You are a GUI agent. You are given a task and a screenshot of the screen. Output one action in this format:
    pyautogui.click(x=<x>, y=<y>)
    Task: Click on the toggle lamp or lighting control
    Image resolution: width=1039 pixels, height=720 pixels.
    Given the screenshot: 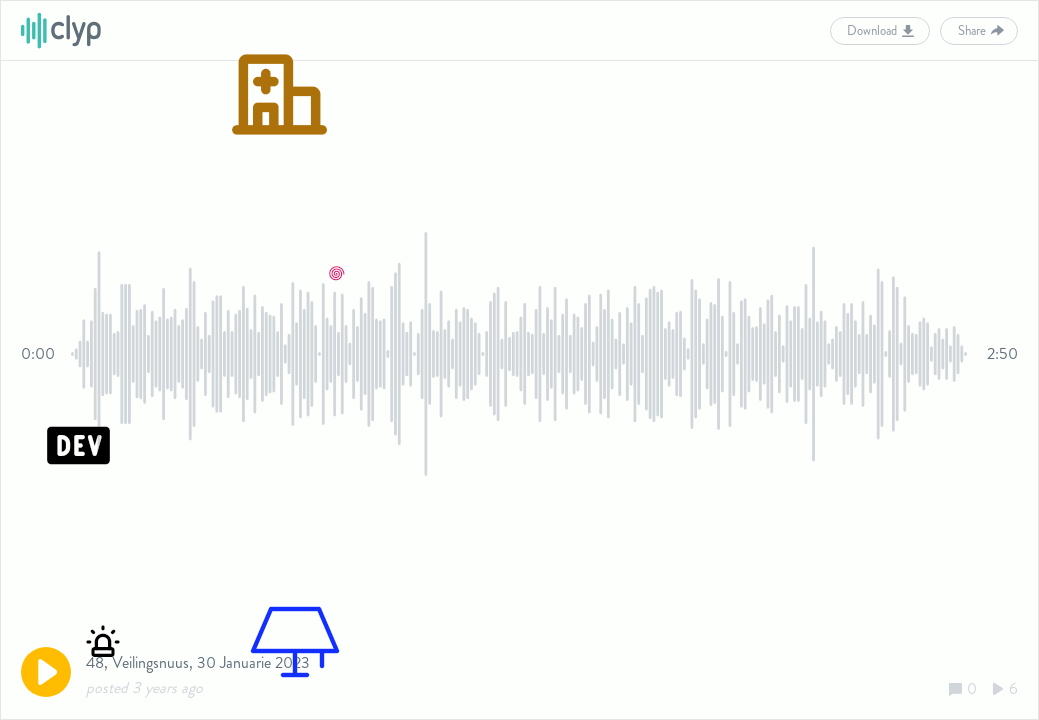 What is the action you would take?
    pyautogui.click(x=295, y=642)
    